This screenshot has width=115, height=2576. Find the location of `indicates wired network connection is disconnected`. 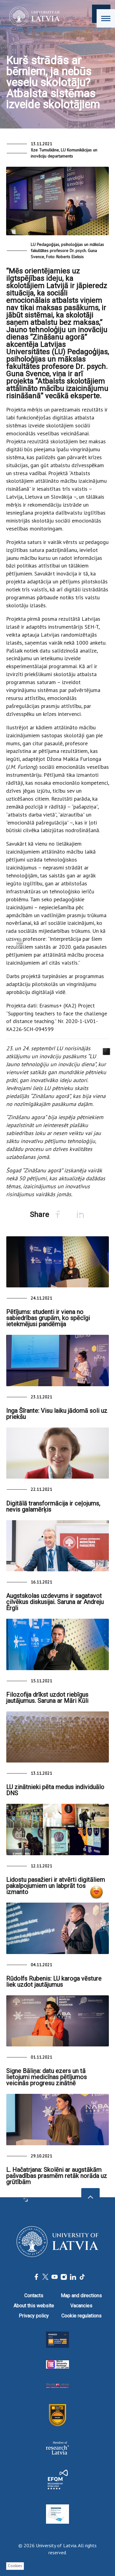

indicates wired network connection is disconnected is located at coordinates (41, 1538).